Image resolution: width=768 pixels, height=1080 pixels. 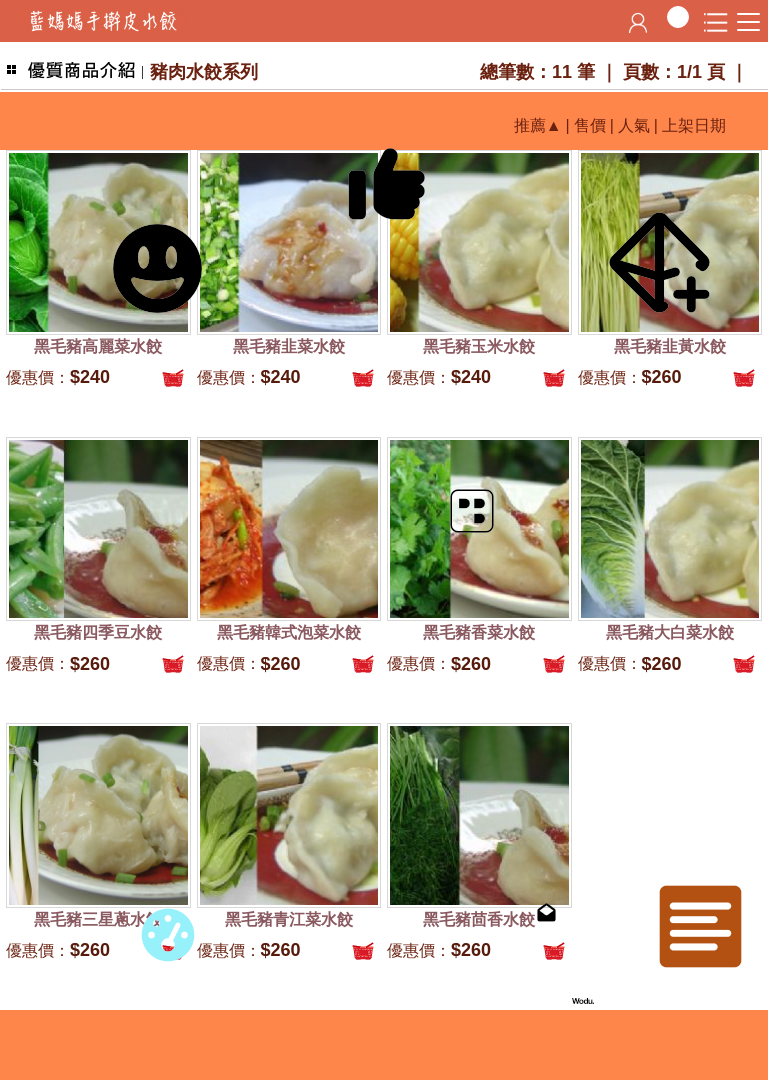 I want to click on add an emoji or reaction to a message, so click(x=157, y=268).